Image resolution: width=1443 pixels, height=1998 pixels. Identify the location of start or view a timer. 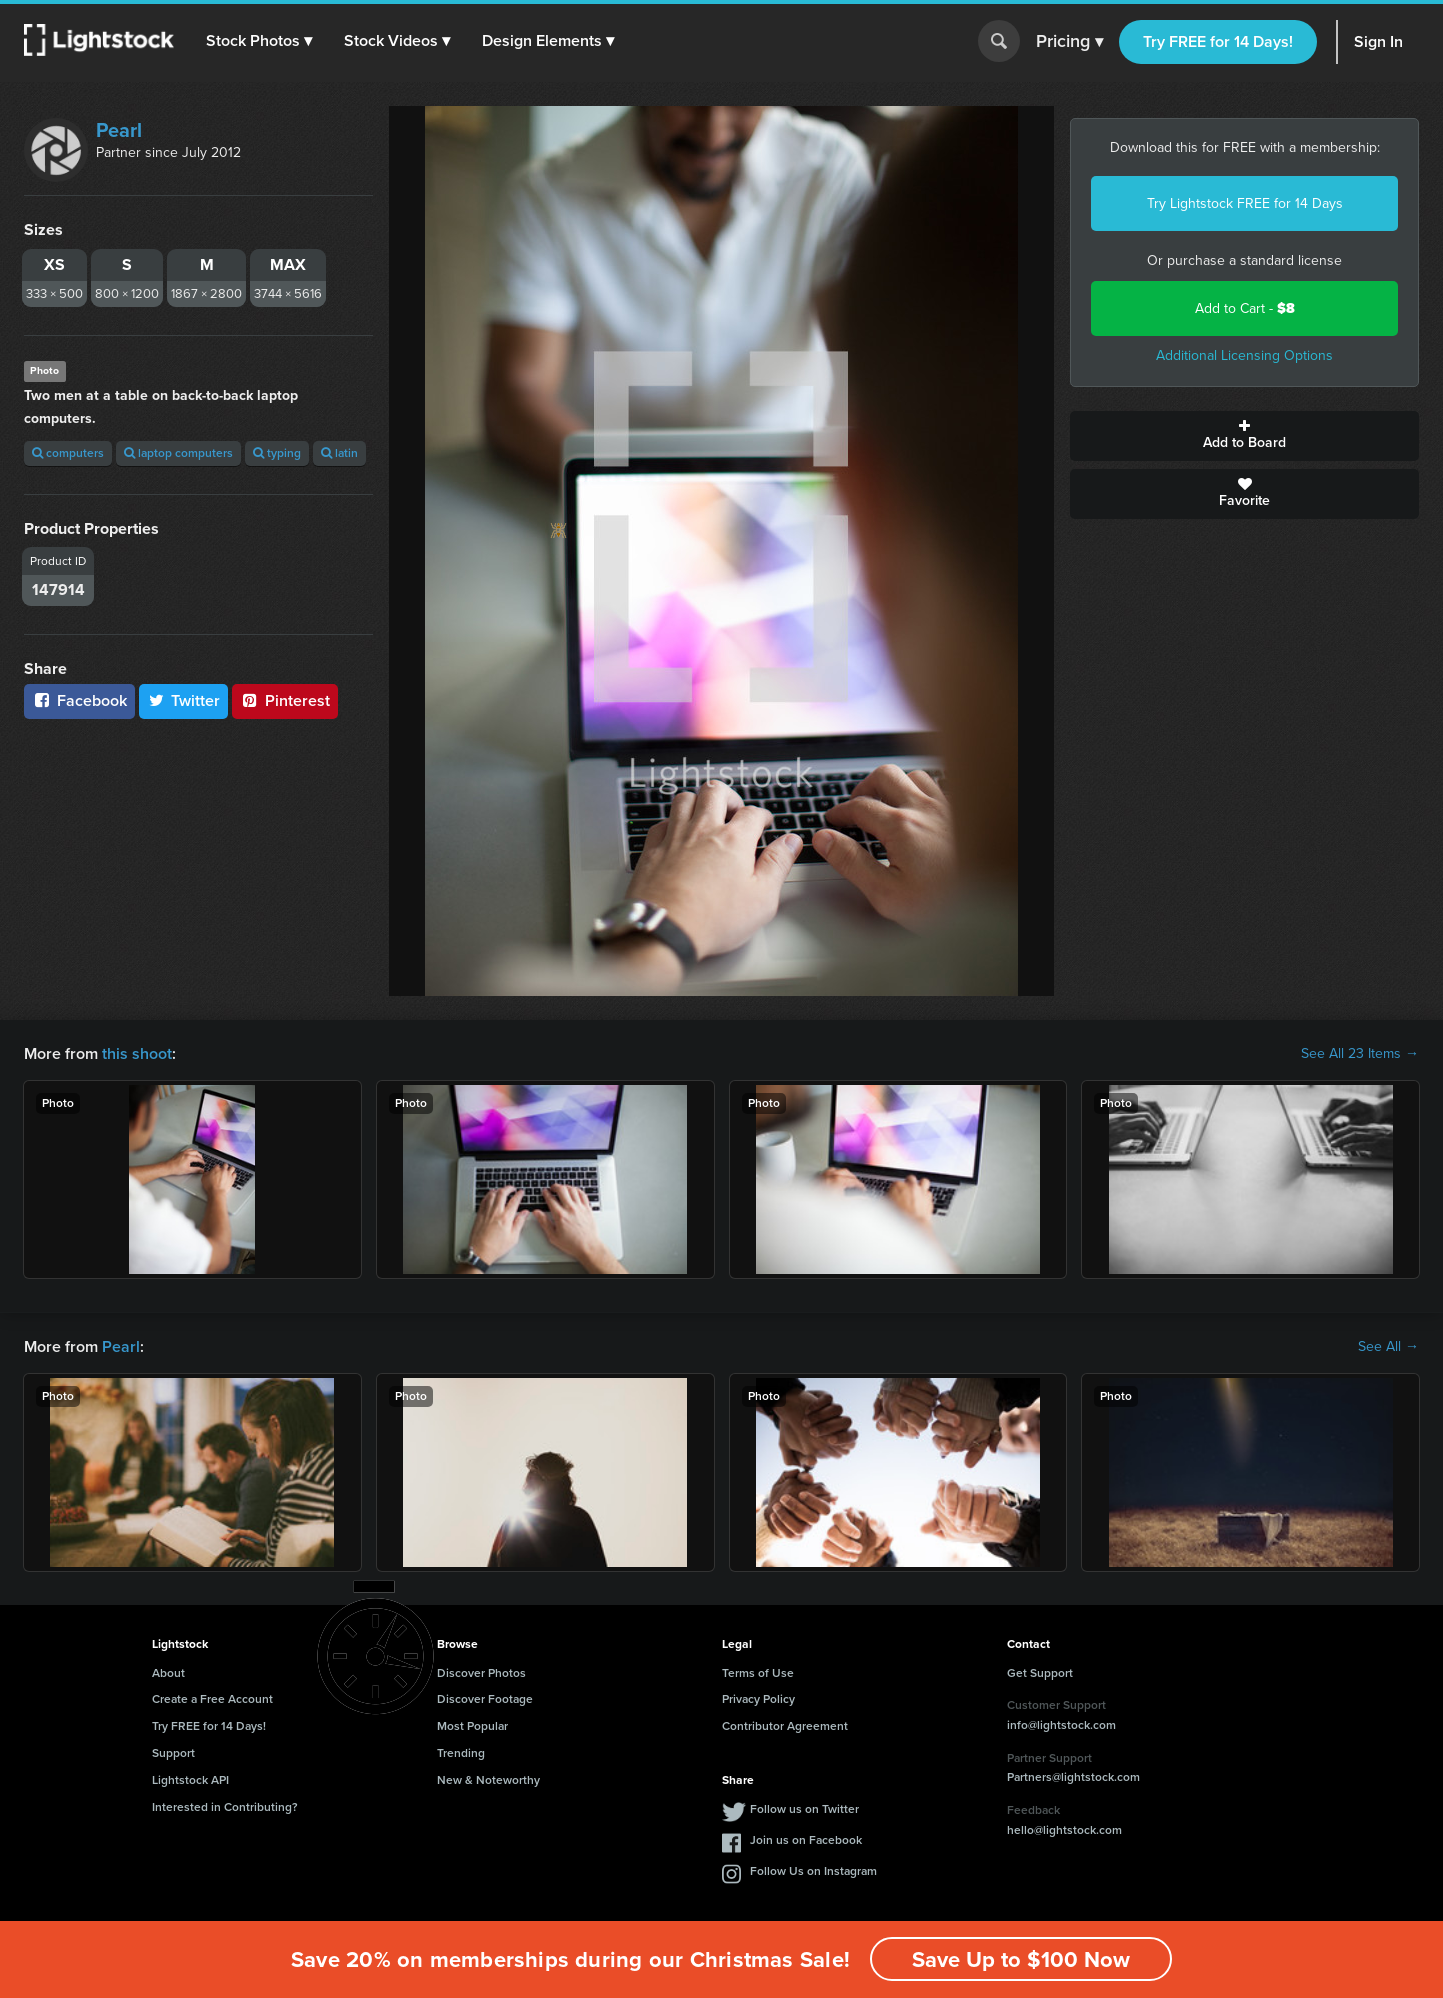
(375, 1647).